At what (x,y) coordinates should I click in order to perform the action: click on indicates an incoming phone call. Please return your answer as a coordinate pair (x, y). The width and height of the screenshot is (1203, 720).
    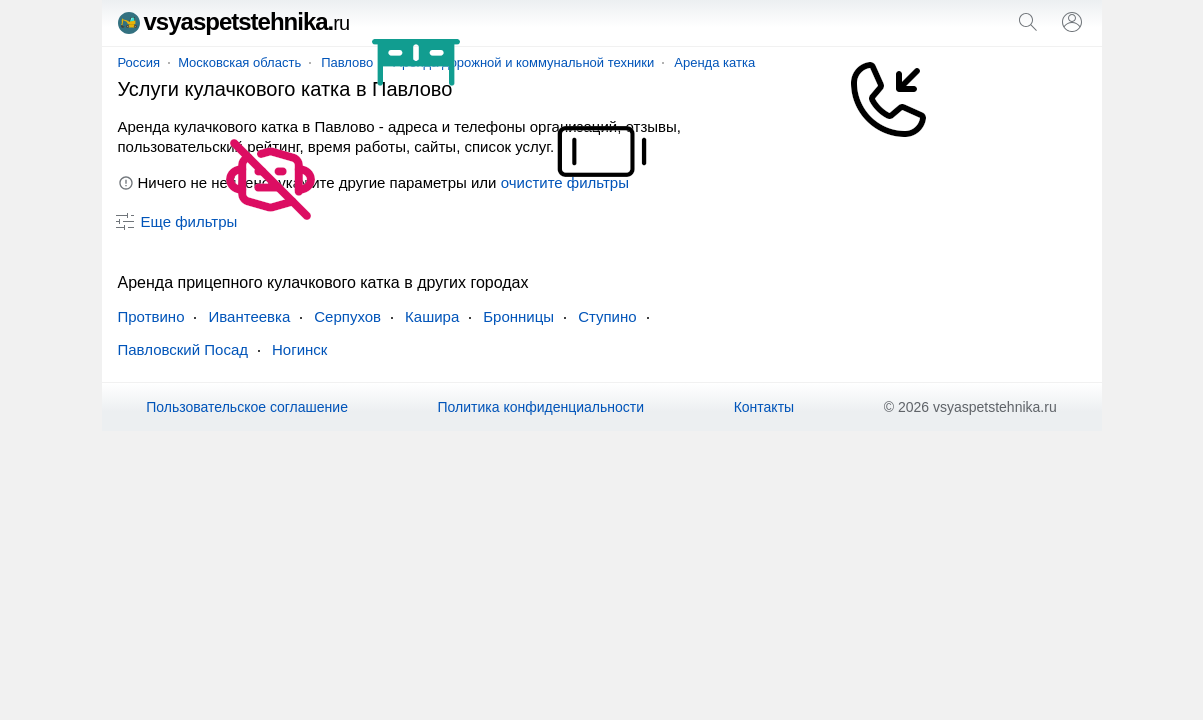
    Looking at the image, I should click on (890, 98).